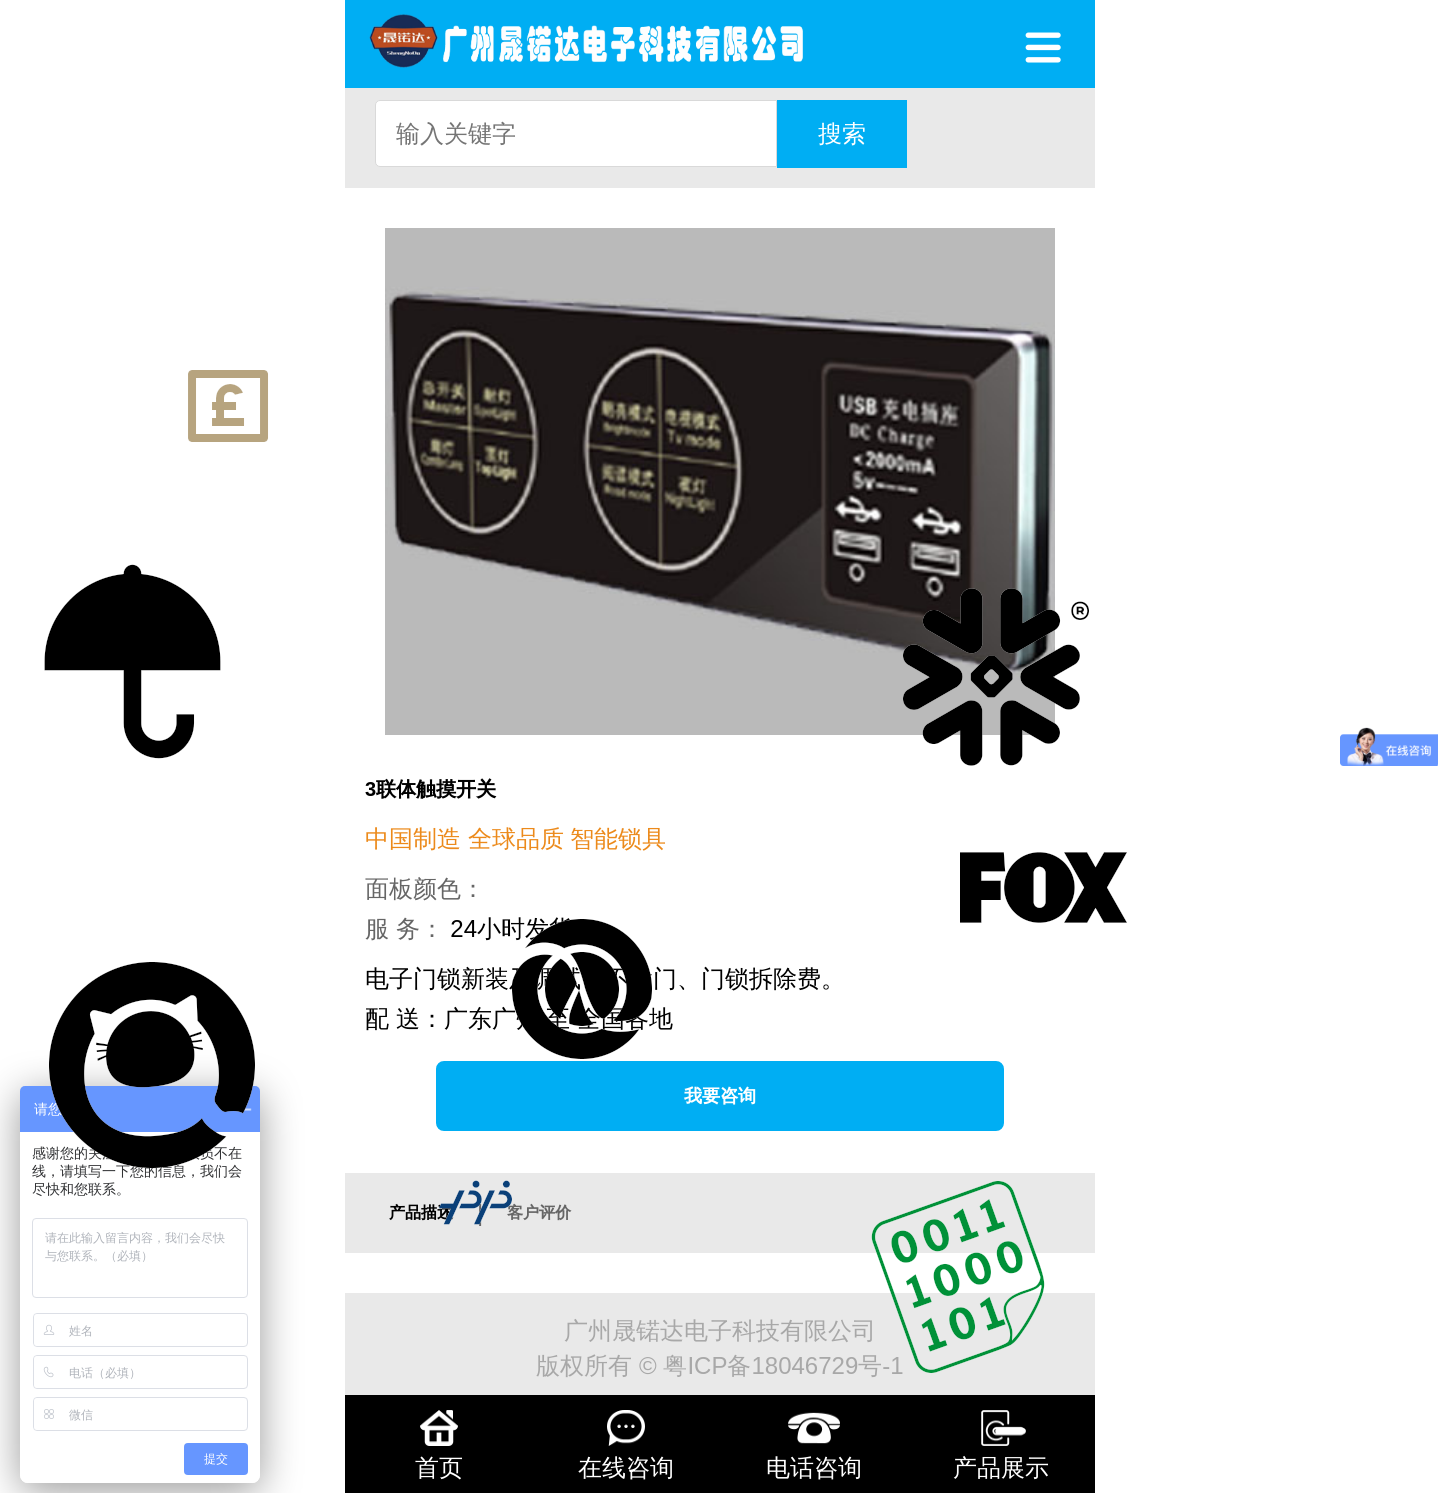 This screenshot has height=1493, width=1440. I want to click on snowflake data cloud platform logo, so click(996, 677).